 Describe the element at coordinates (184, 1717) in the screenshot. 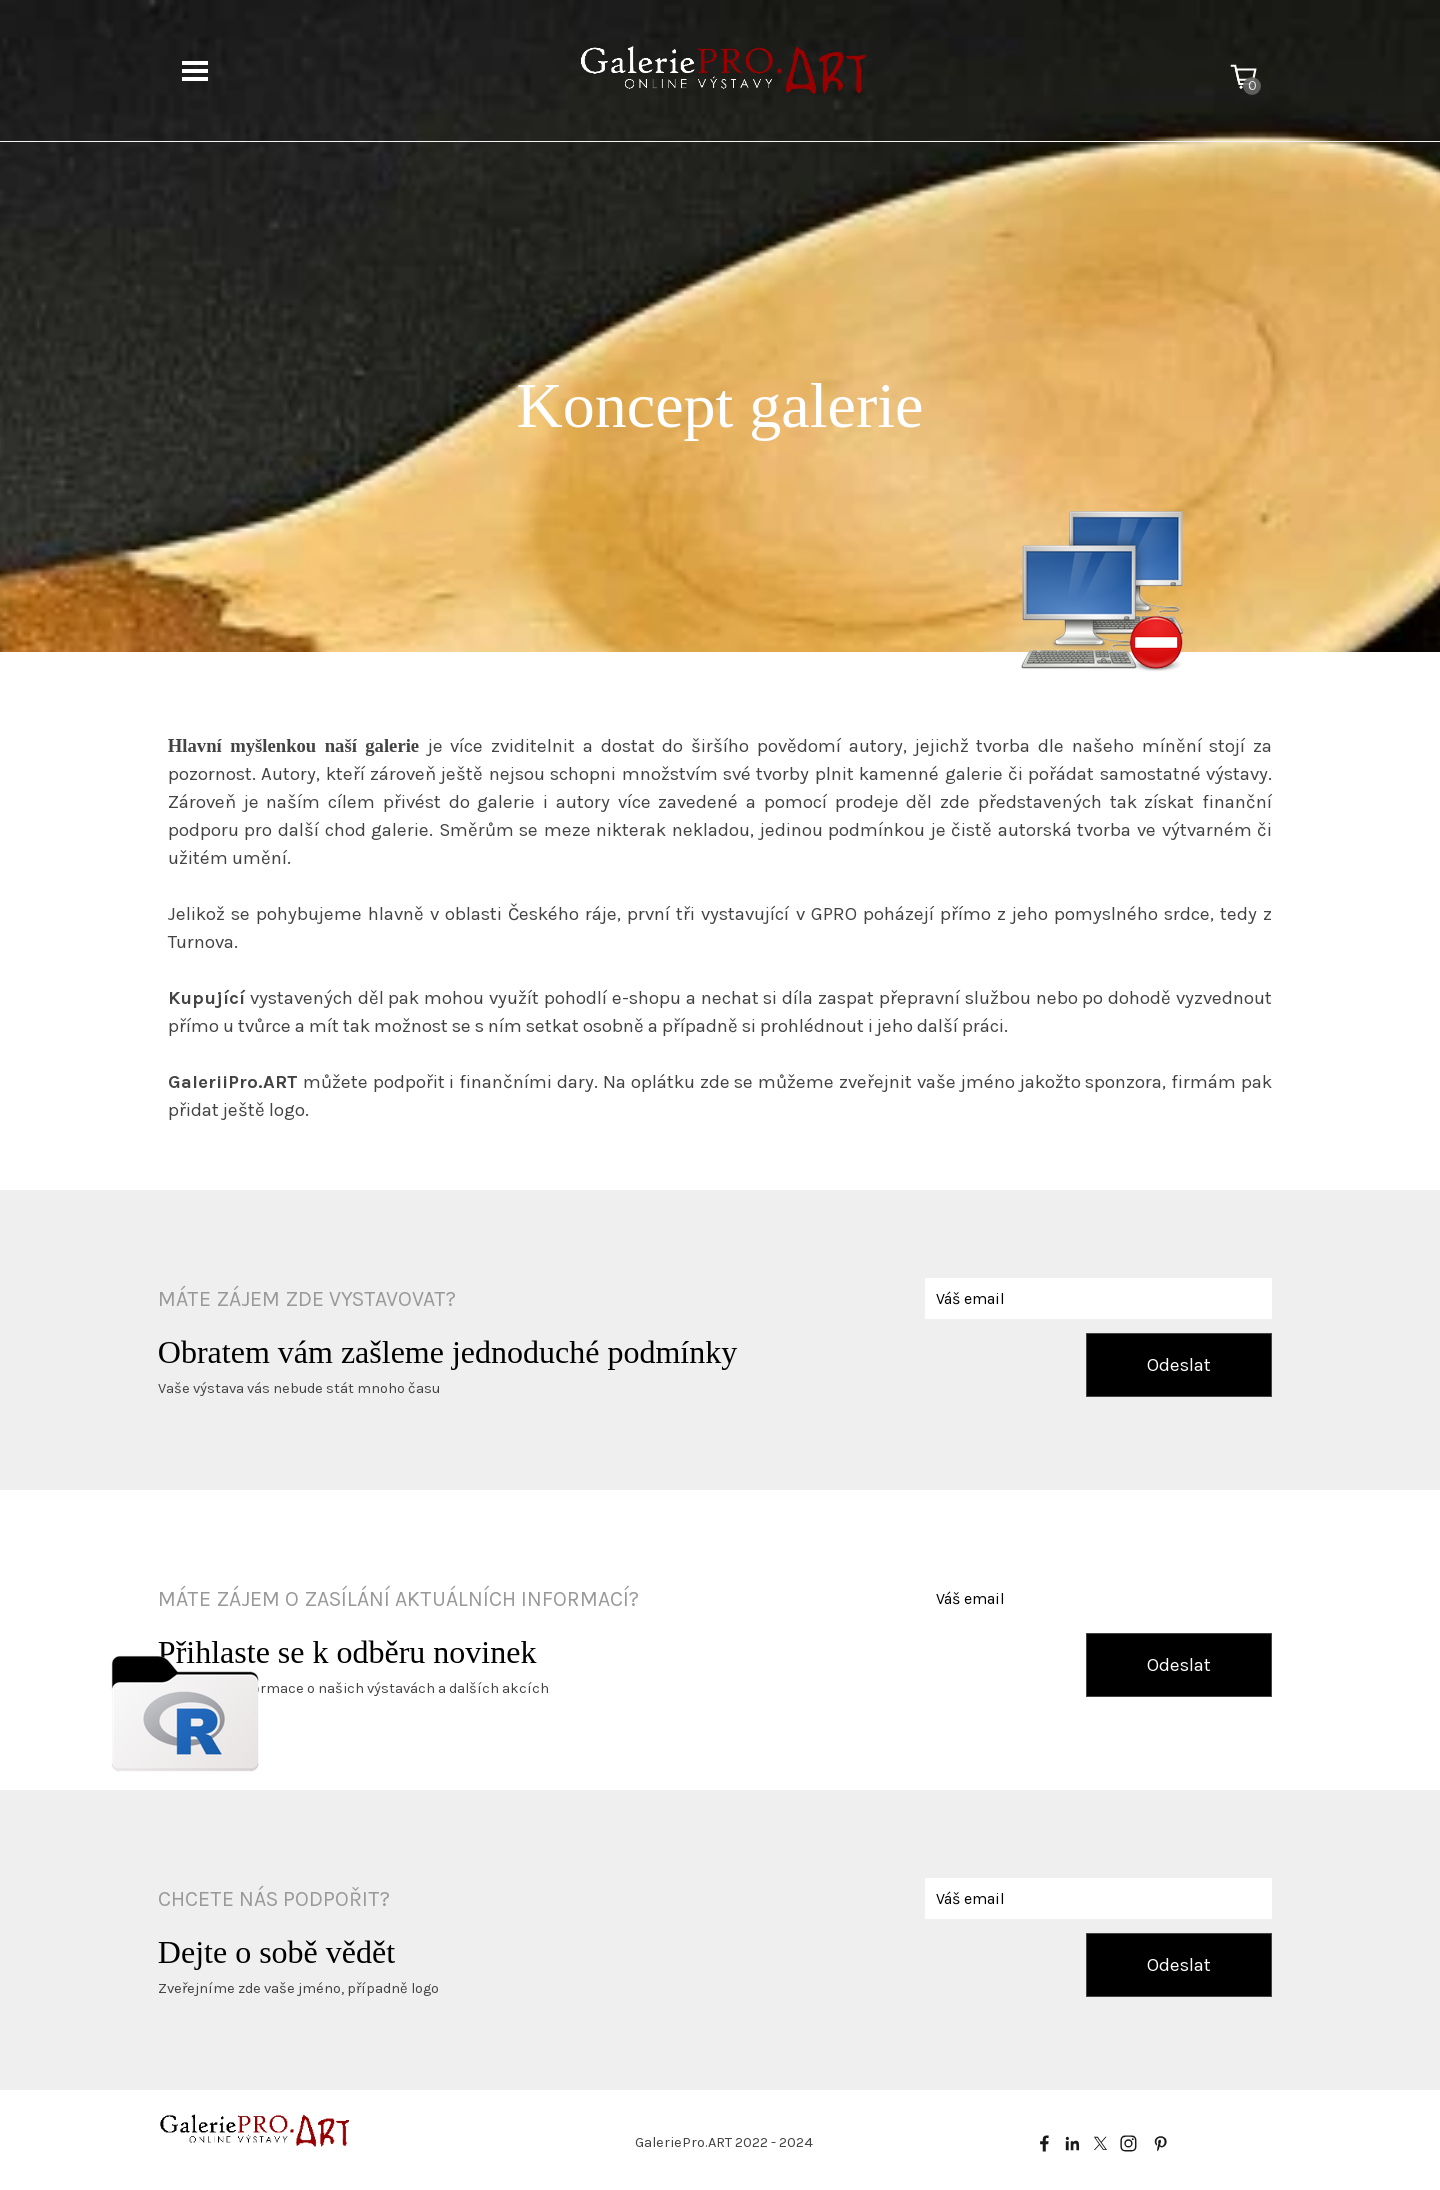

I see `open folder containing R project files` at that location.